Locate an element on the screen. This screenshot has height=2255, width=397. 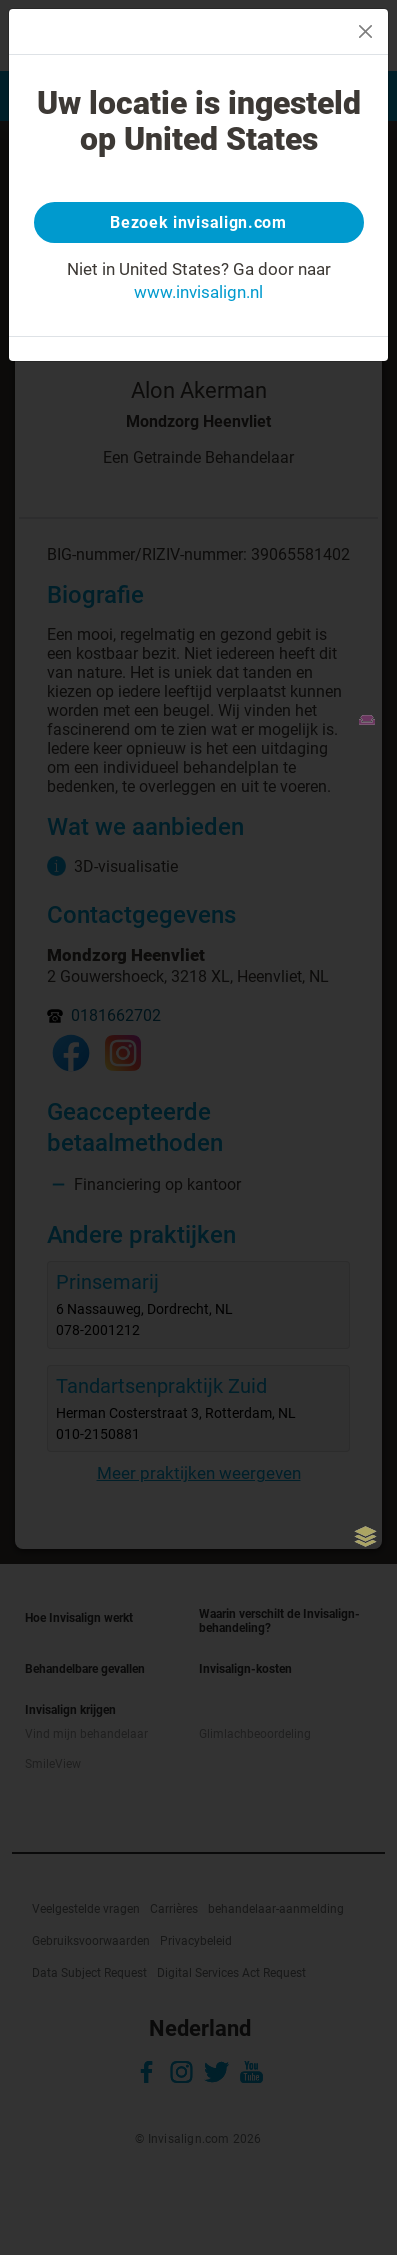
view or manage layers is located at coordinates (365, 1536).